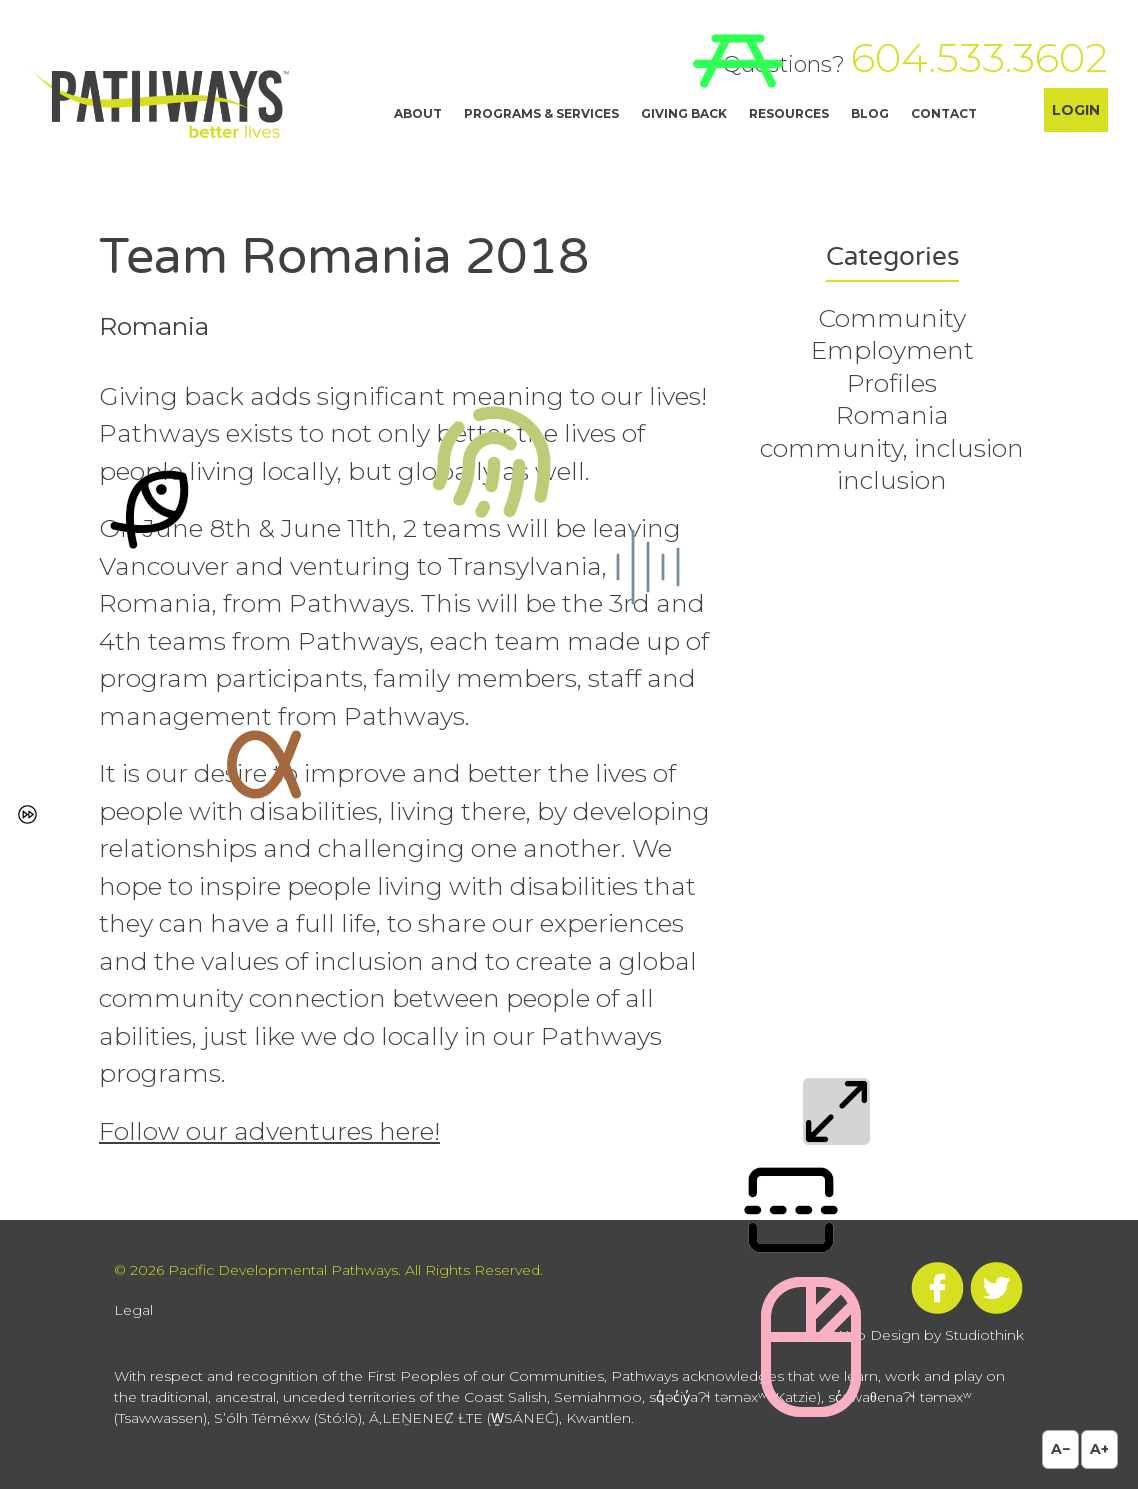 The image size is (1138, 1489). Describe the element at coordinates (27, 814) in the screenshot. I see `skip forward in media playback` at that location.